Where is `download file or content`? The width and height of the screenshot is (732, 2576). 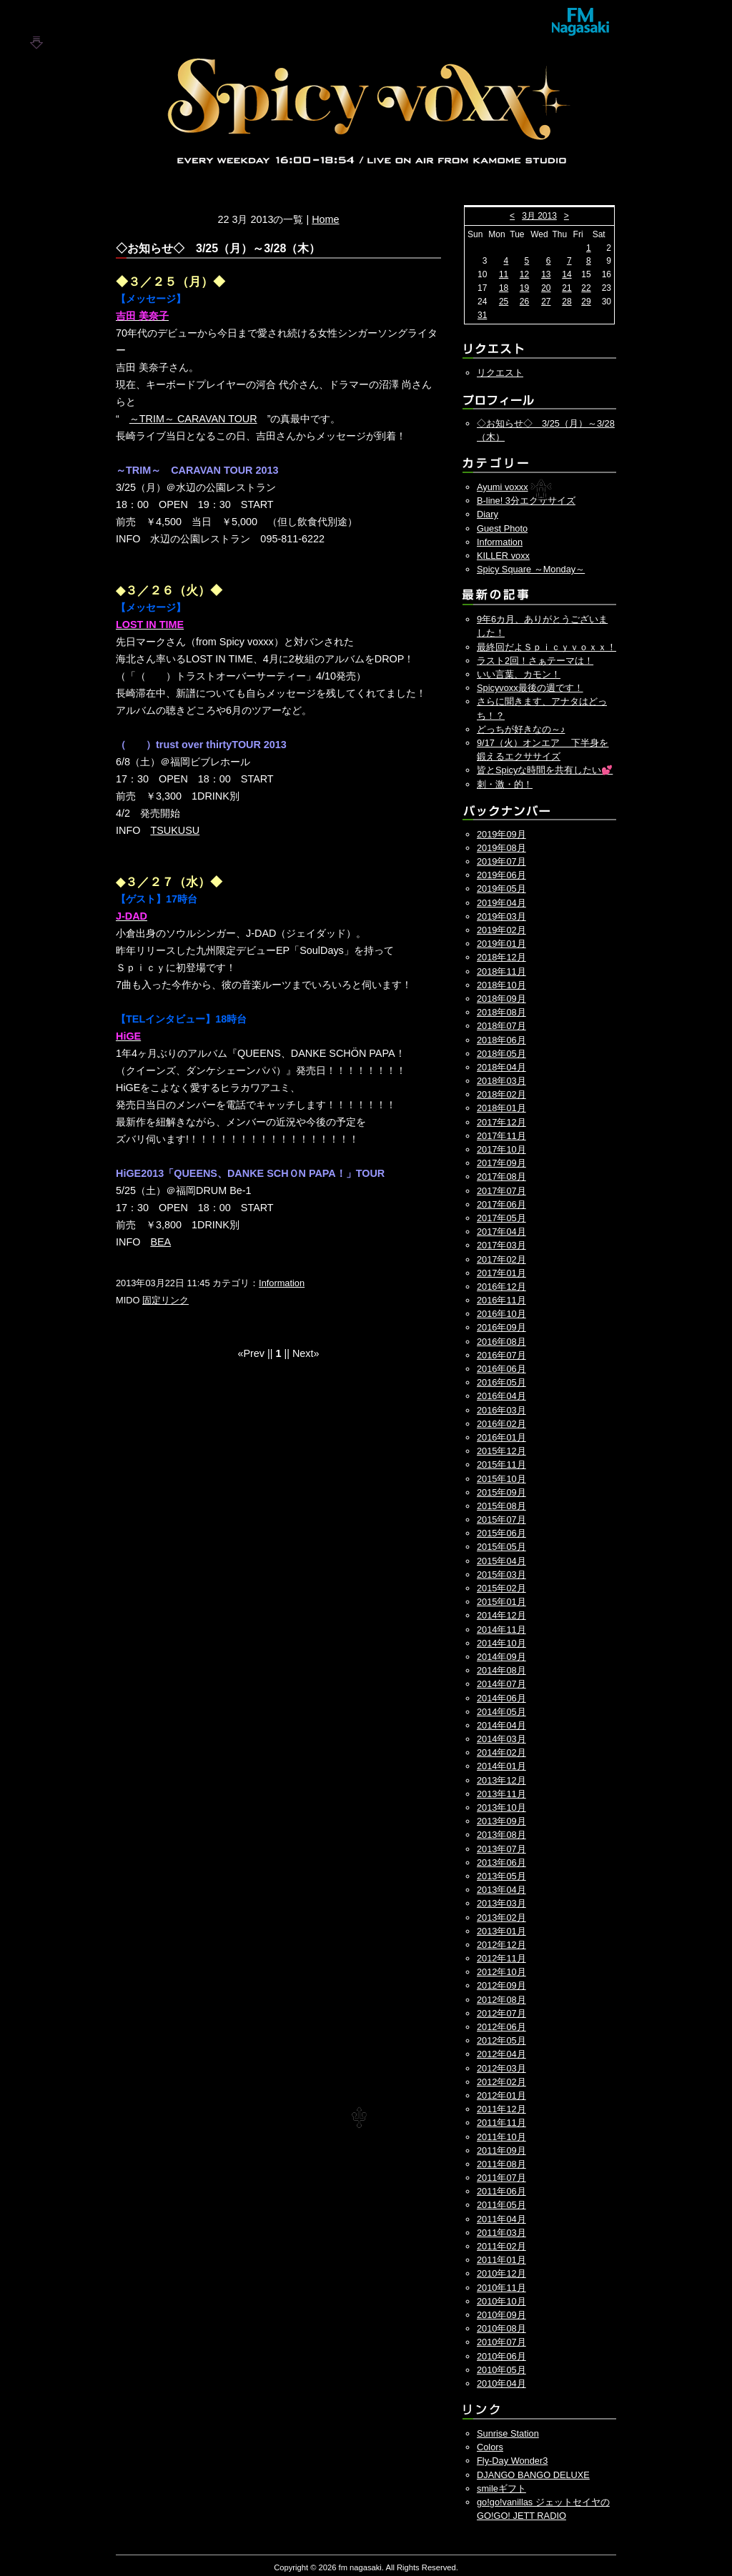
download file or content is located at coordinates (36, 42).